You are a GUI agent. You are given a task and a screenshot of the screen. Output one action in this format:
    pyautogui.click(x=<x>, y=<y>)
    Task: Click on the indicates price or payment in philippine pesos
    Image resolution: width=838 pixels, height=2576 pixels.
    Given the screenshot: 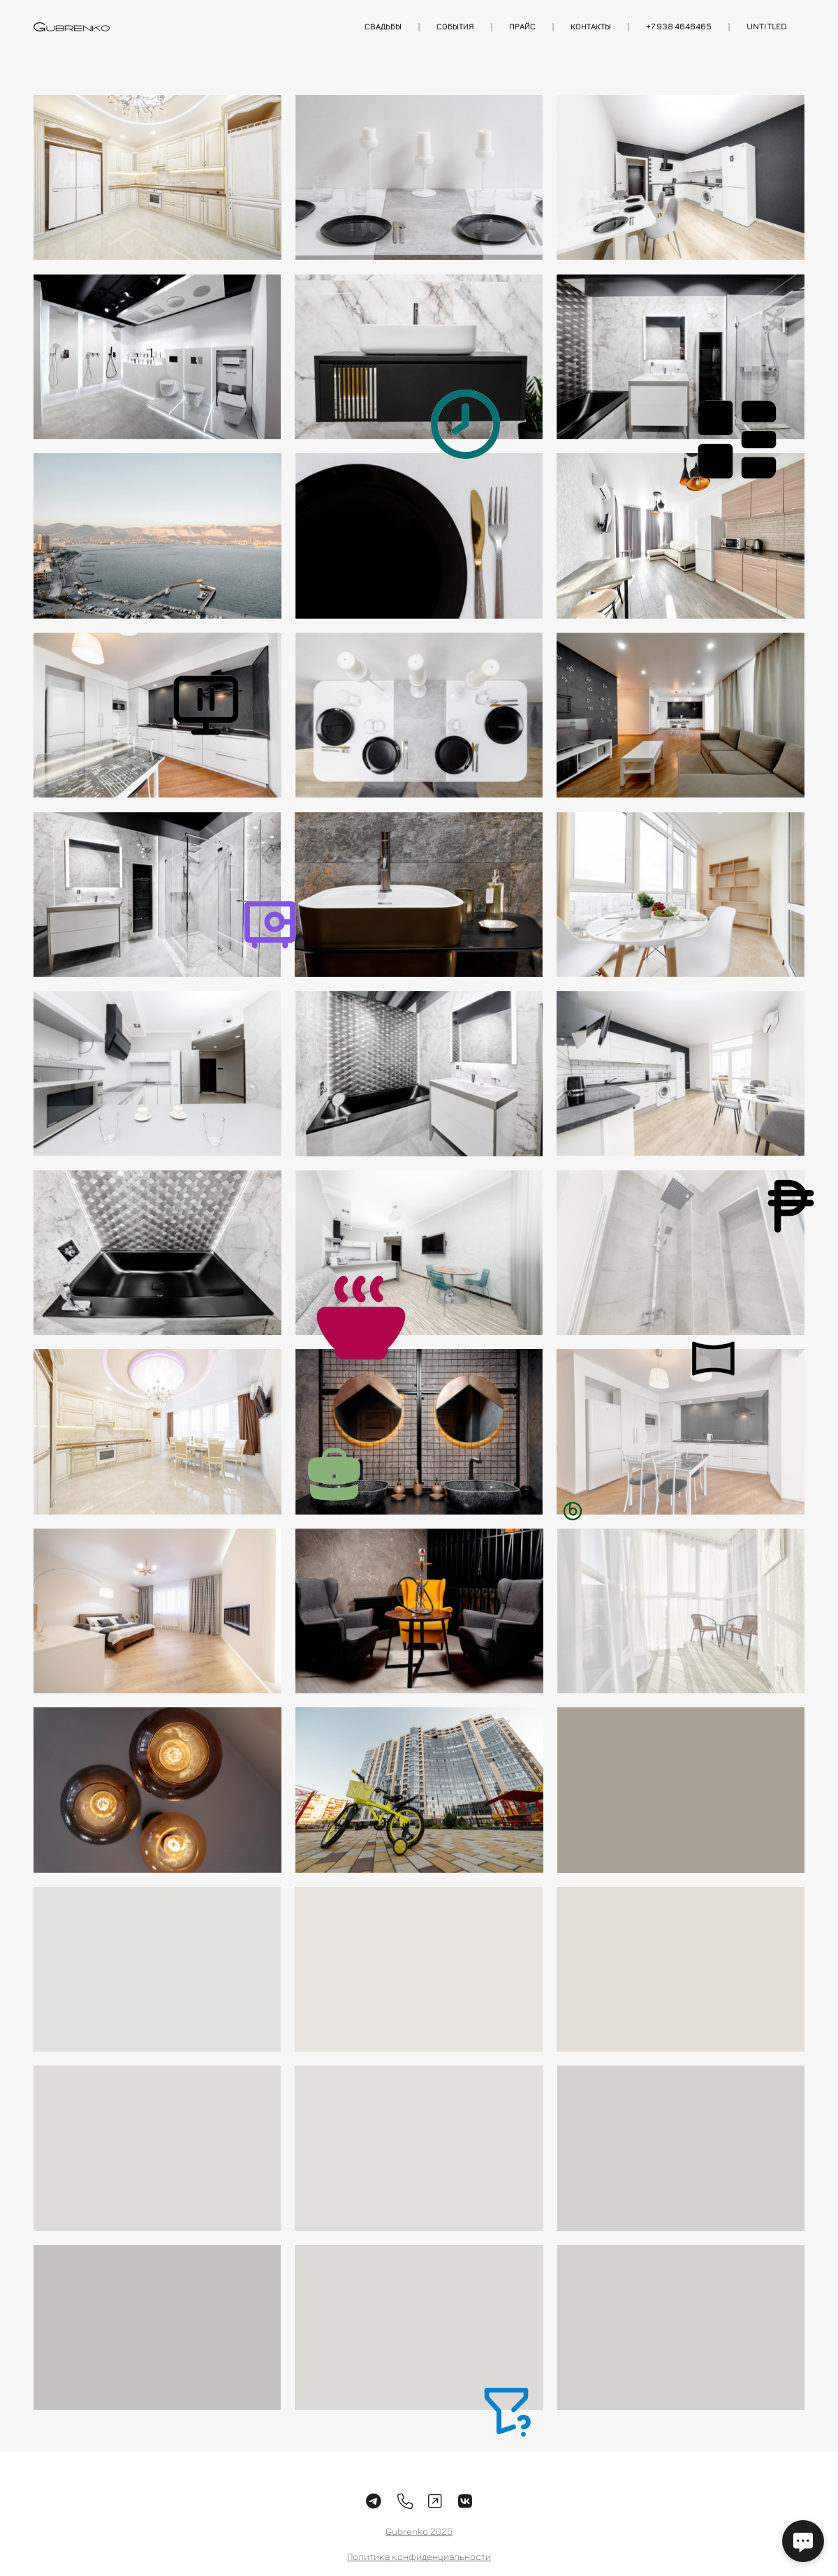 What is the action you would take?
    pyautogui.click(x=791, y=1206)
    